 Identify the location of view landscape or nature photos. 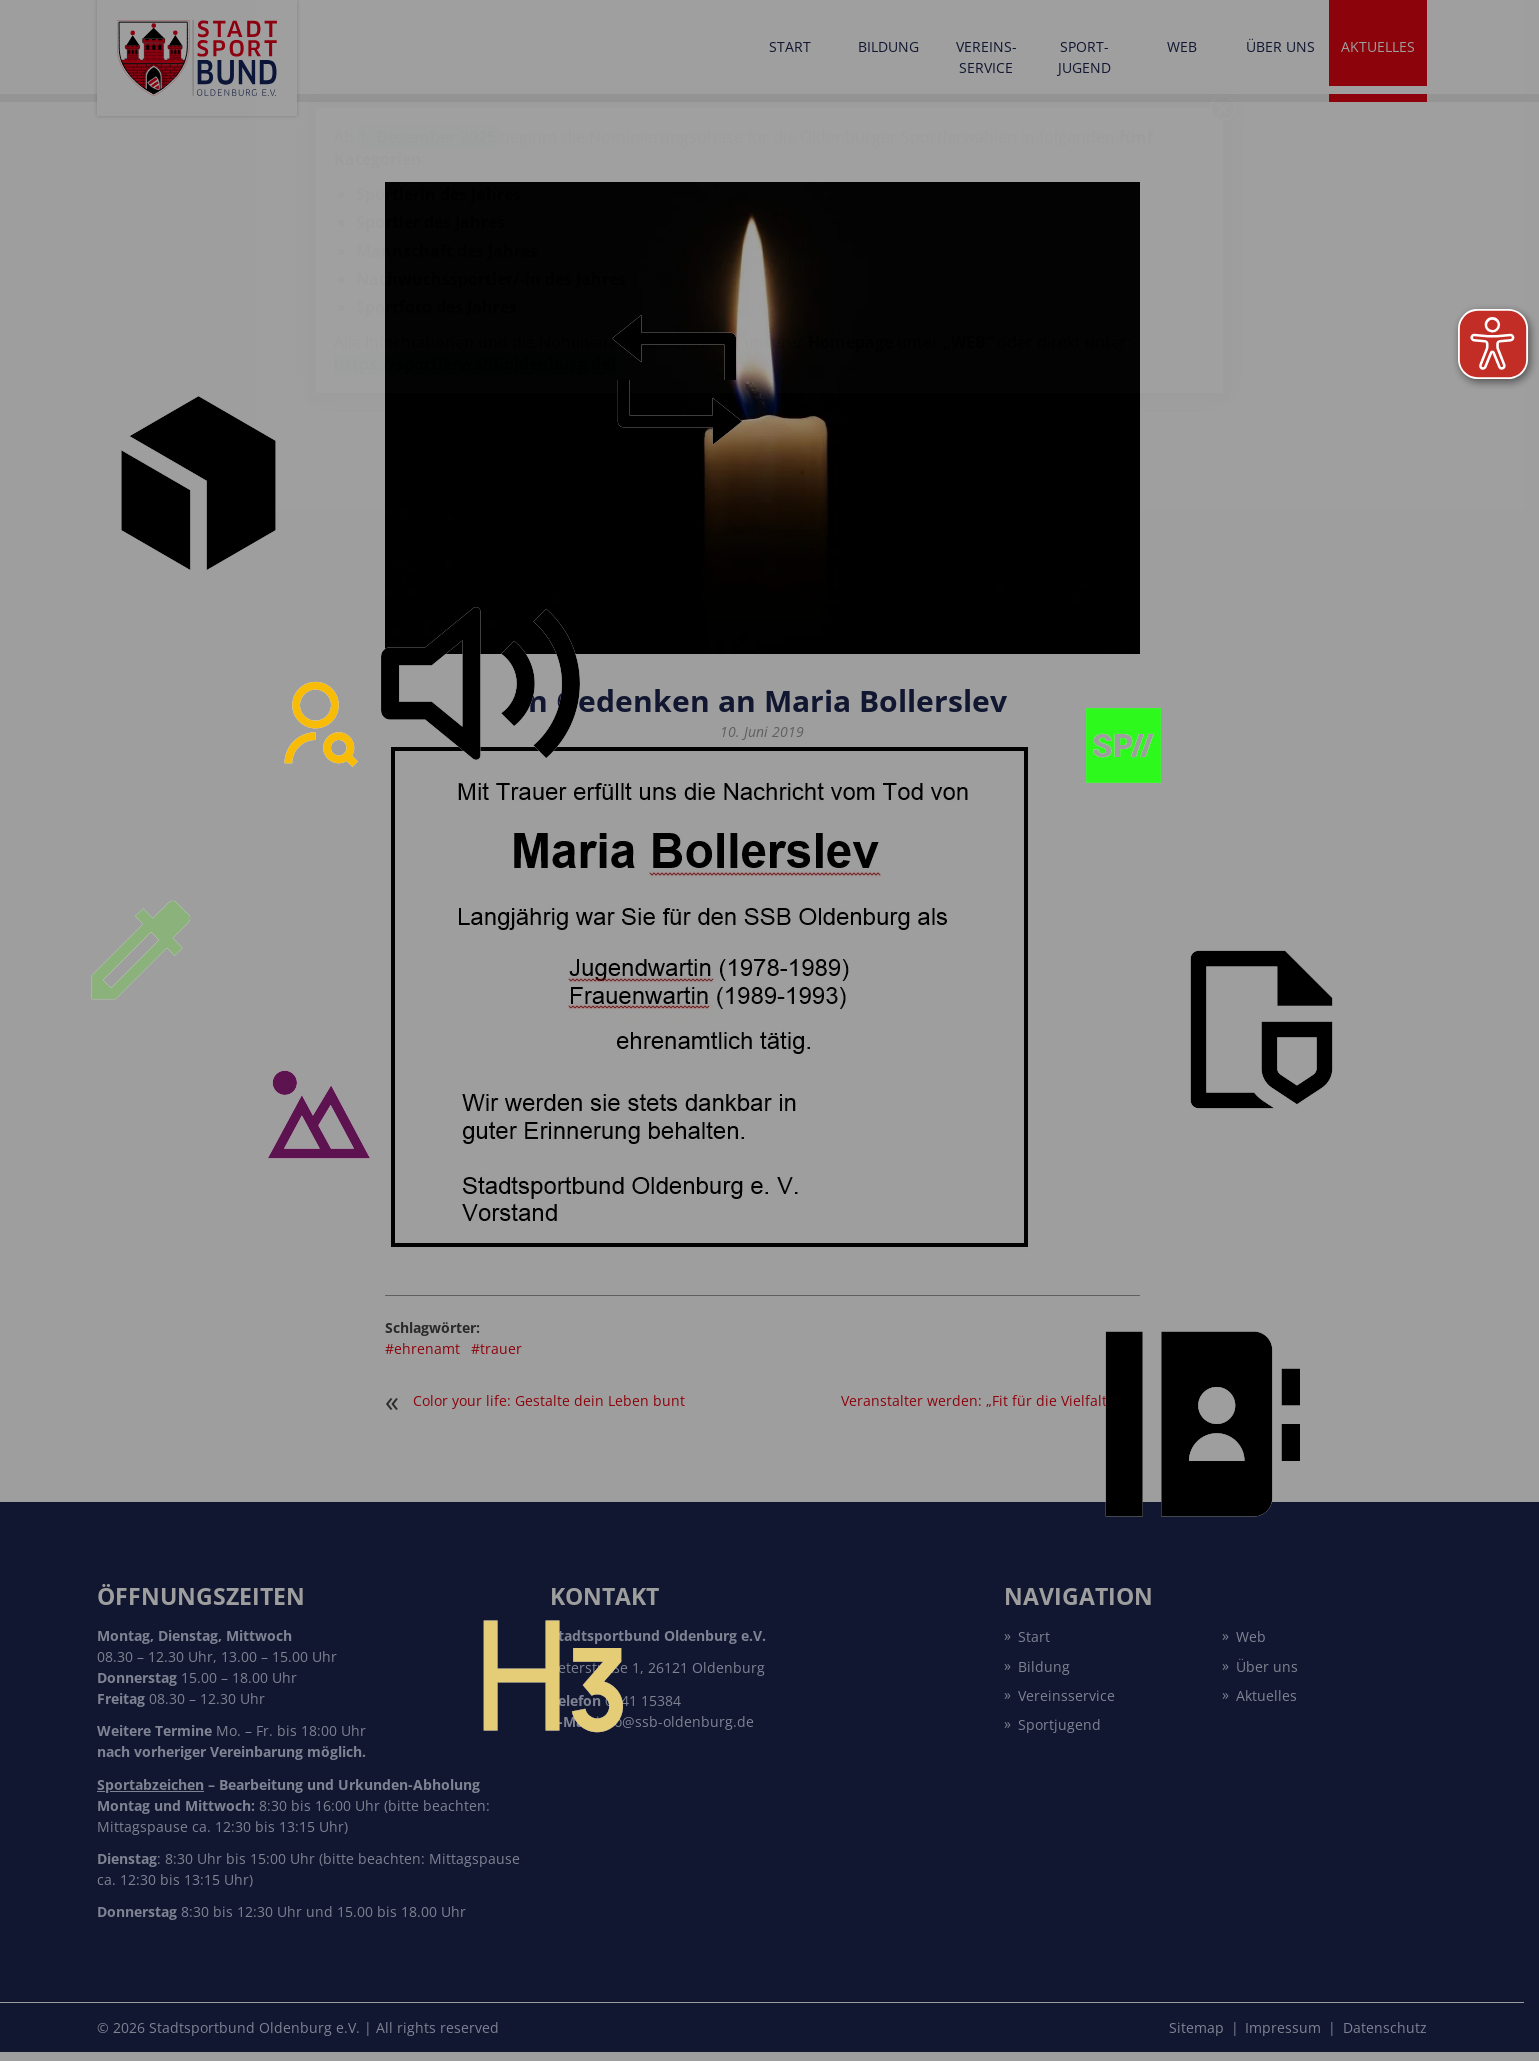
(316, 1114).